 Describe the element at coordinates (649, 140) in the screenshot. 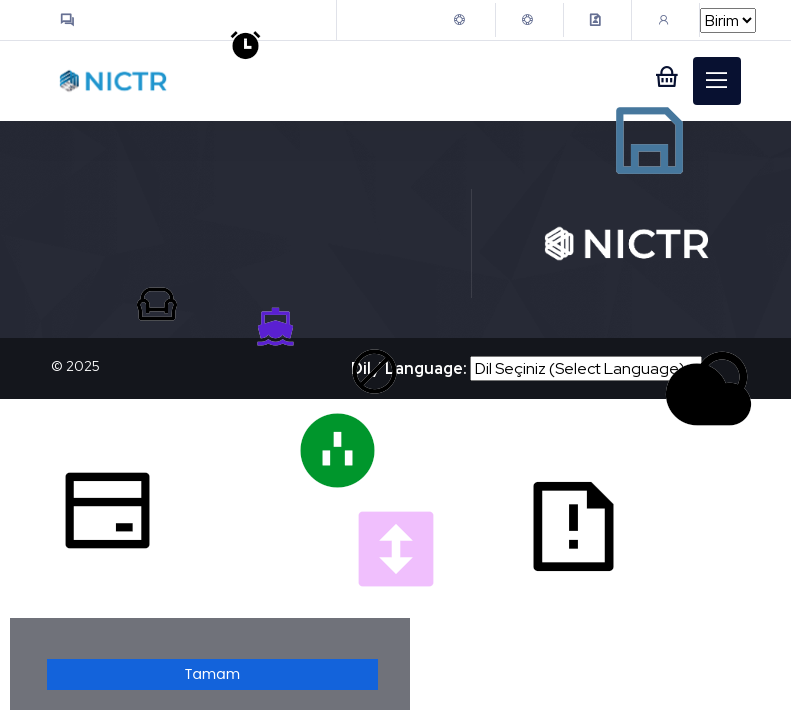

I see `save current file or document` at that location.